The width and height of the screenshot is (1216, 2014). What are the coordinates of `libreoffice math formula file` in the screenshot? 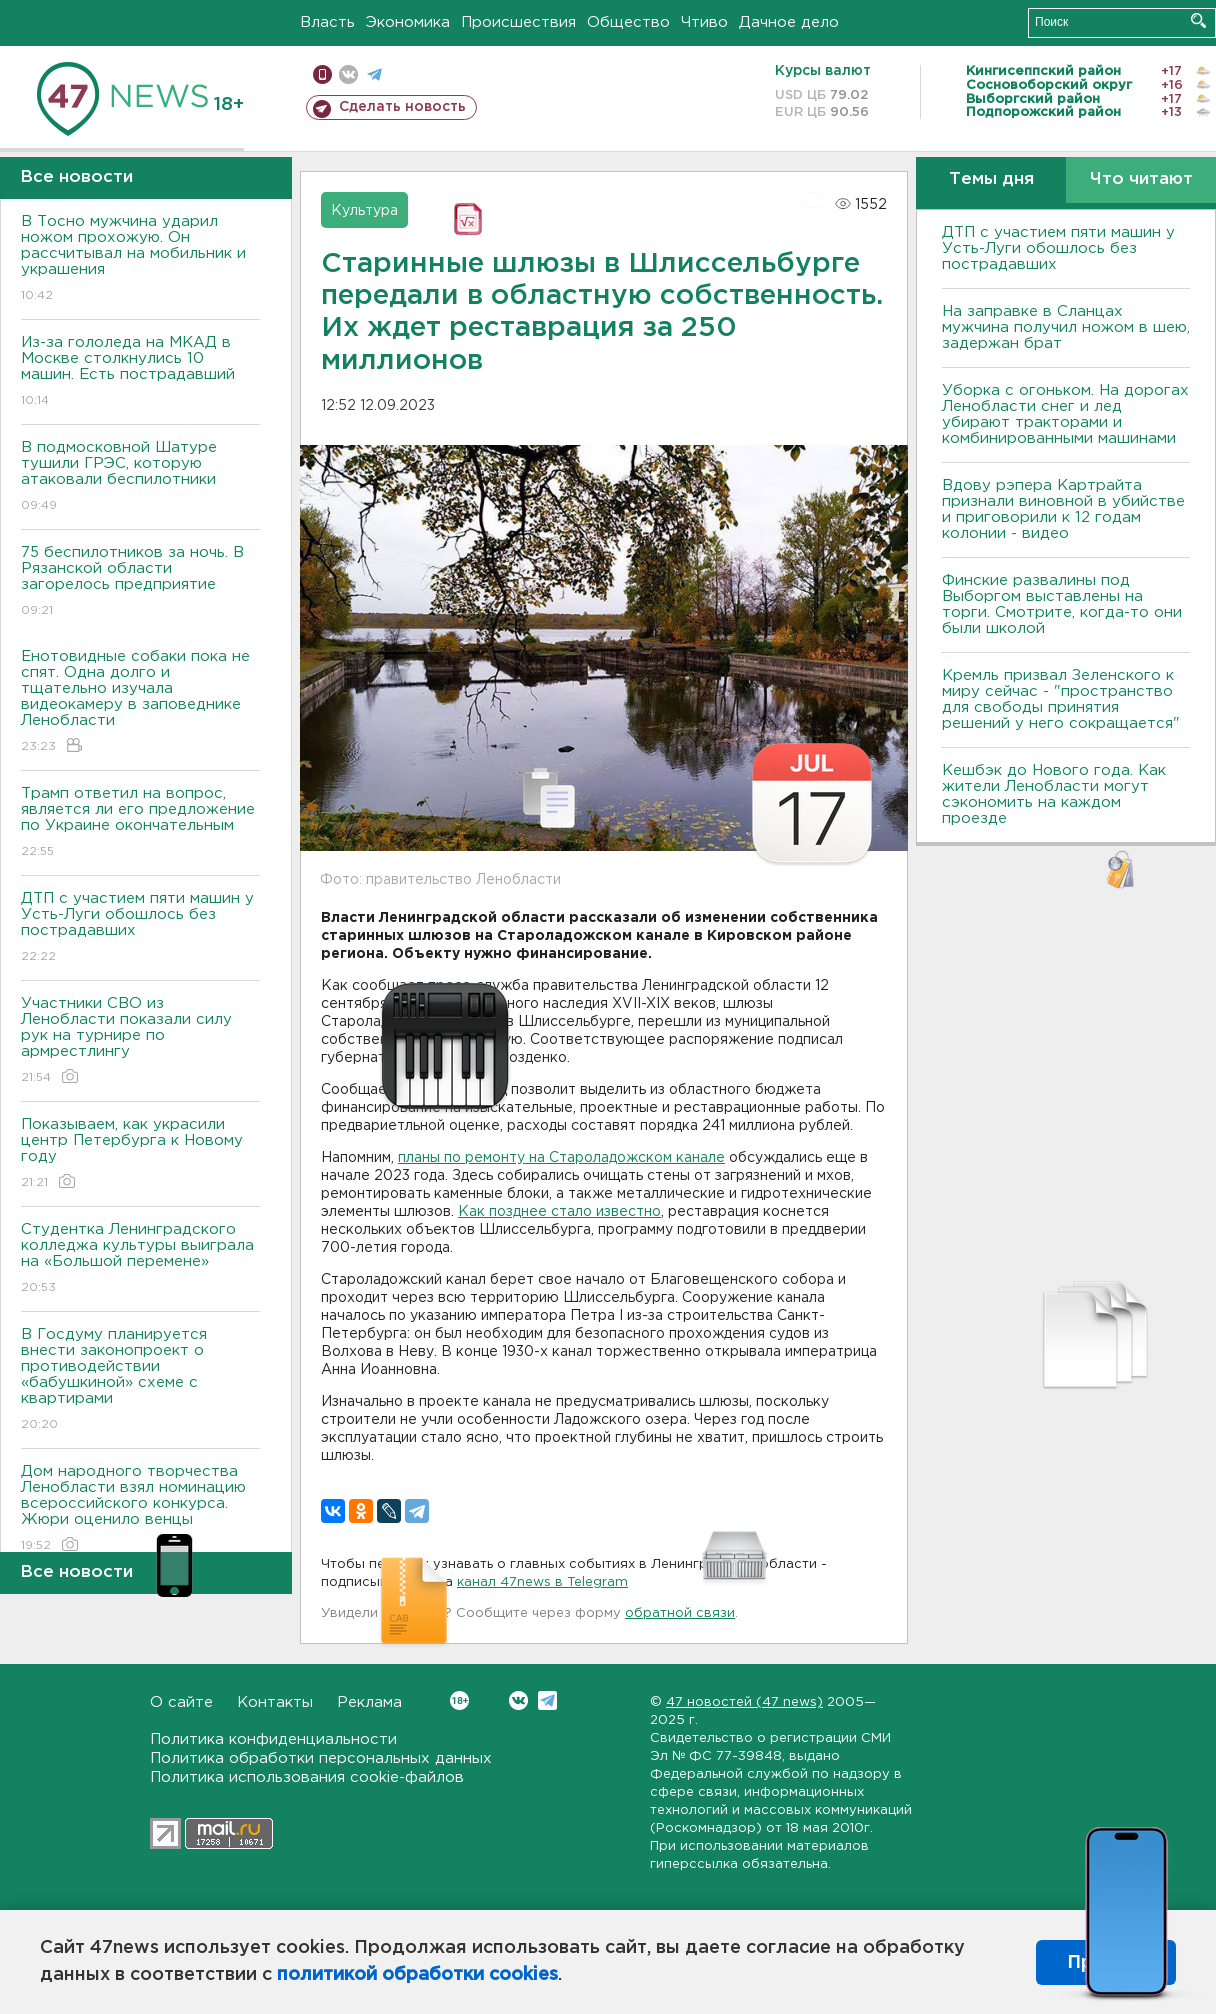 It's located at (468, 219).